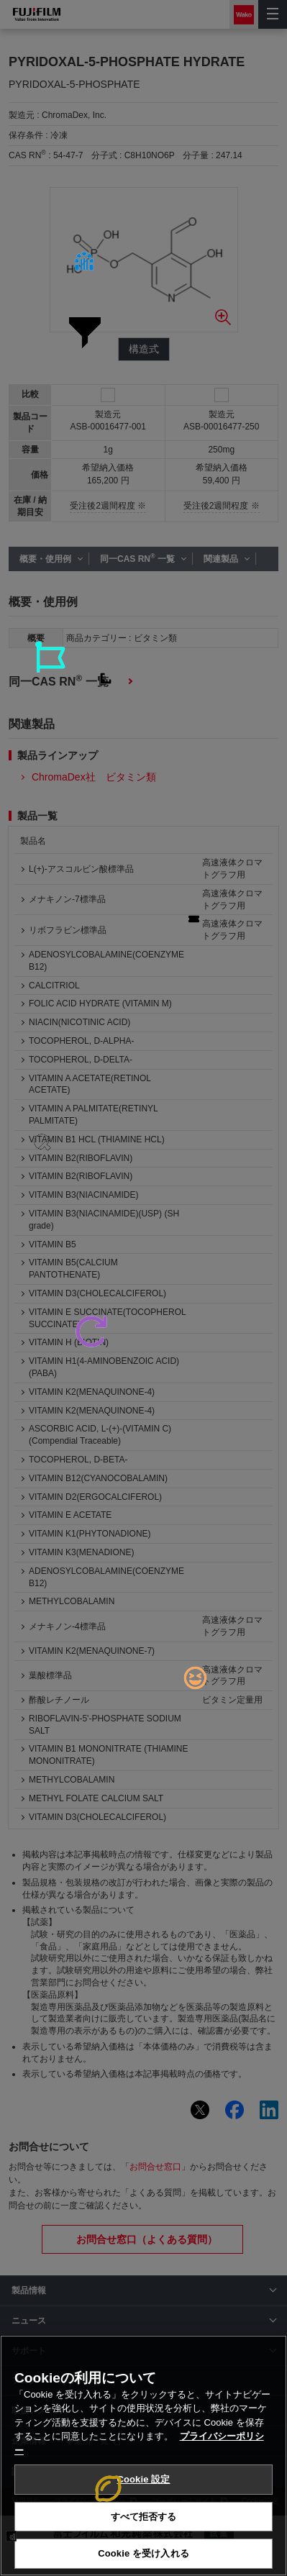  What do you see at coordinates (85, 333) in the screenshot?
I see `filter or sort content` at bounding box center [85, 333].